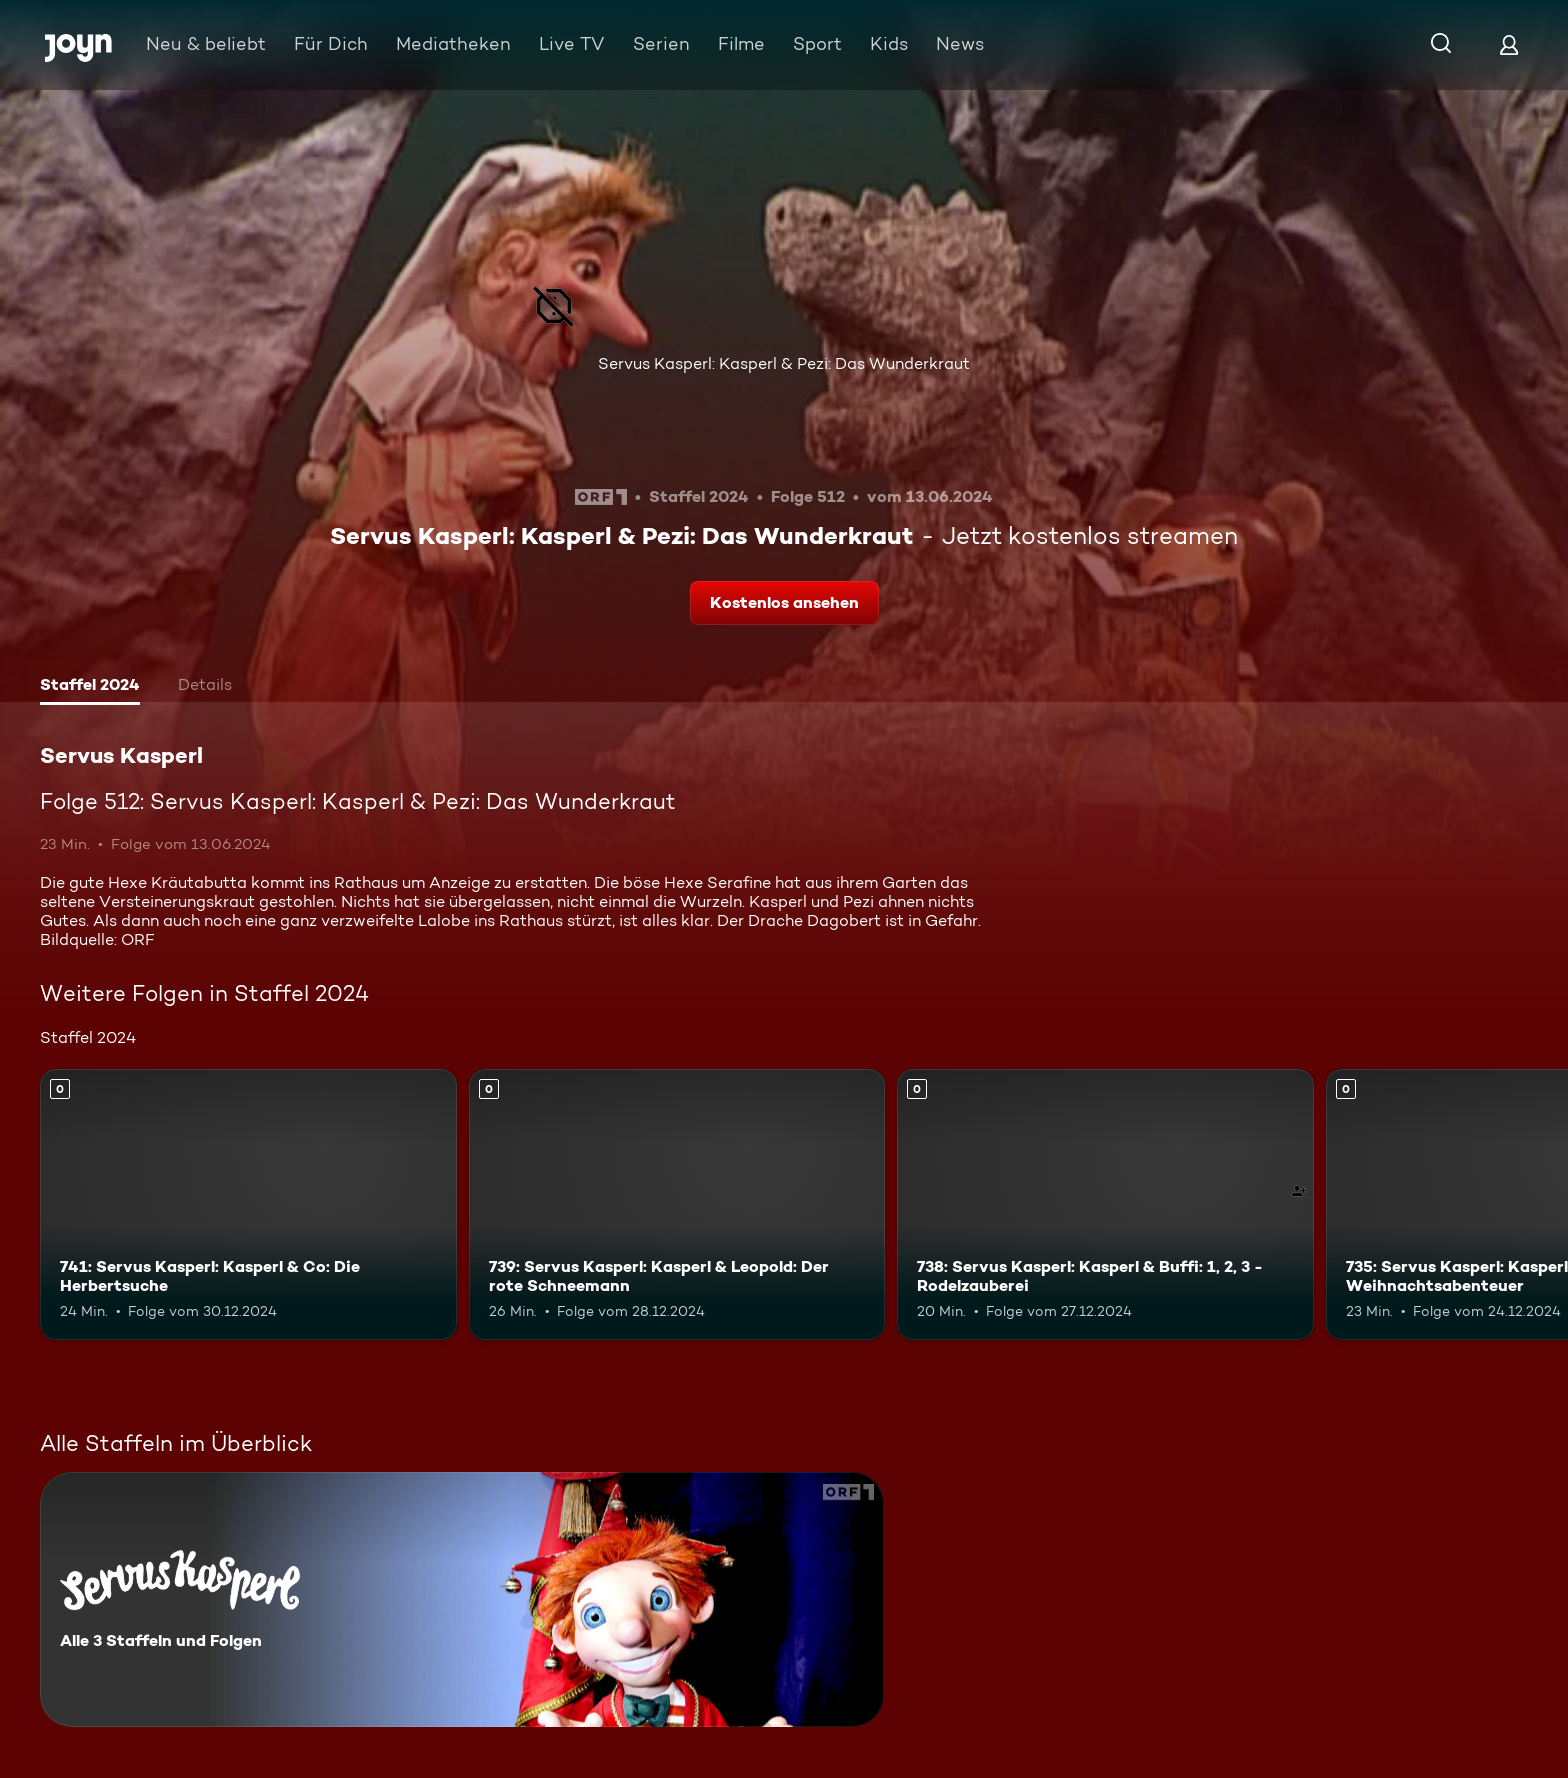 This screenshot has height=1778, width=1568. Describe the element at coordinates (554, 306) in the screenshot. I see `disable report notifications` at that location.